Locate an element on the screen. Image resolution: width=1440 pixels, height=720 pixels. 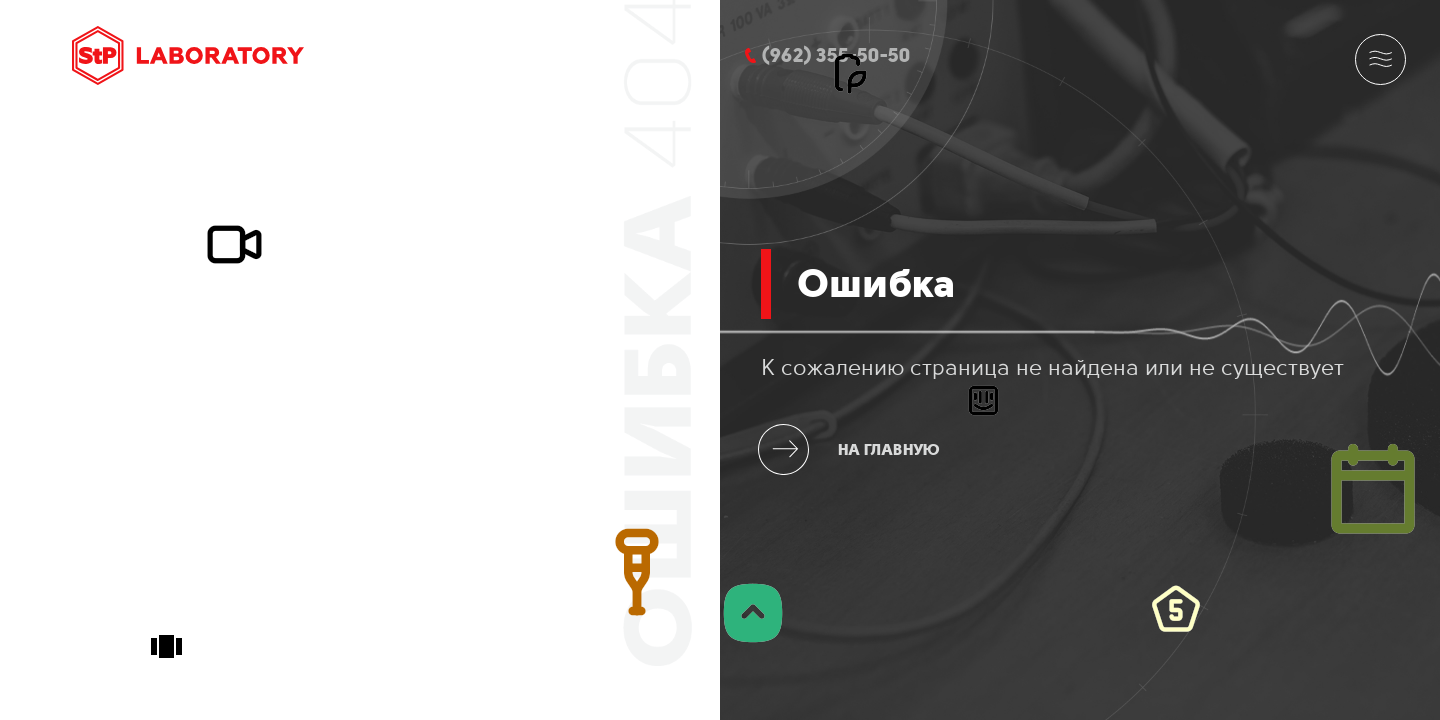
indicates accessibility or mobility assistance options is located at coordinates (637, 572).